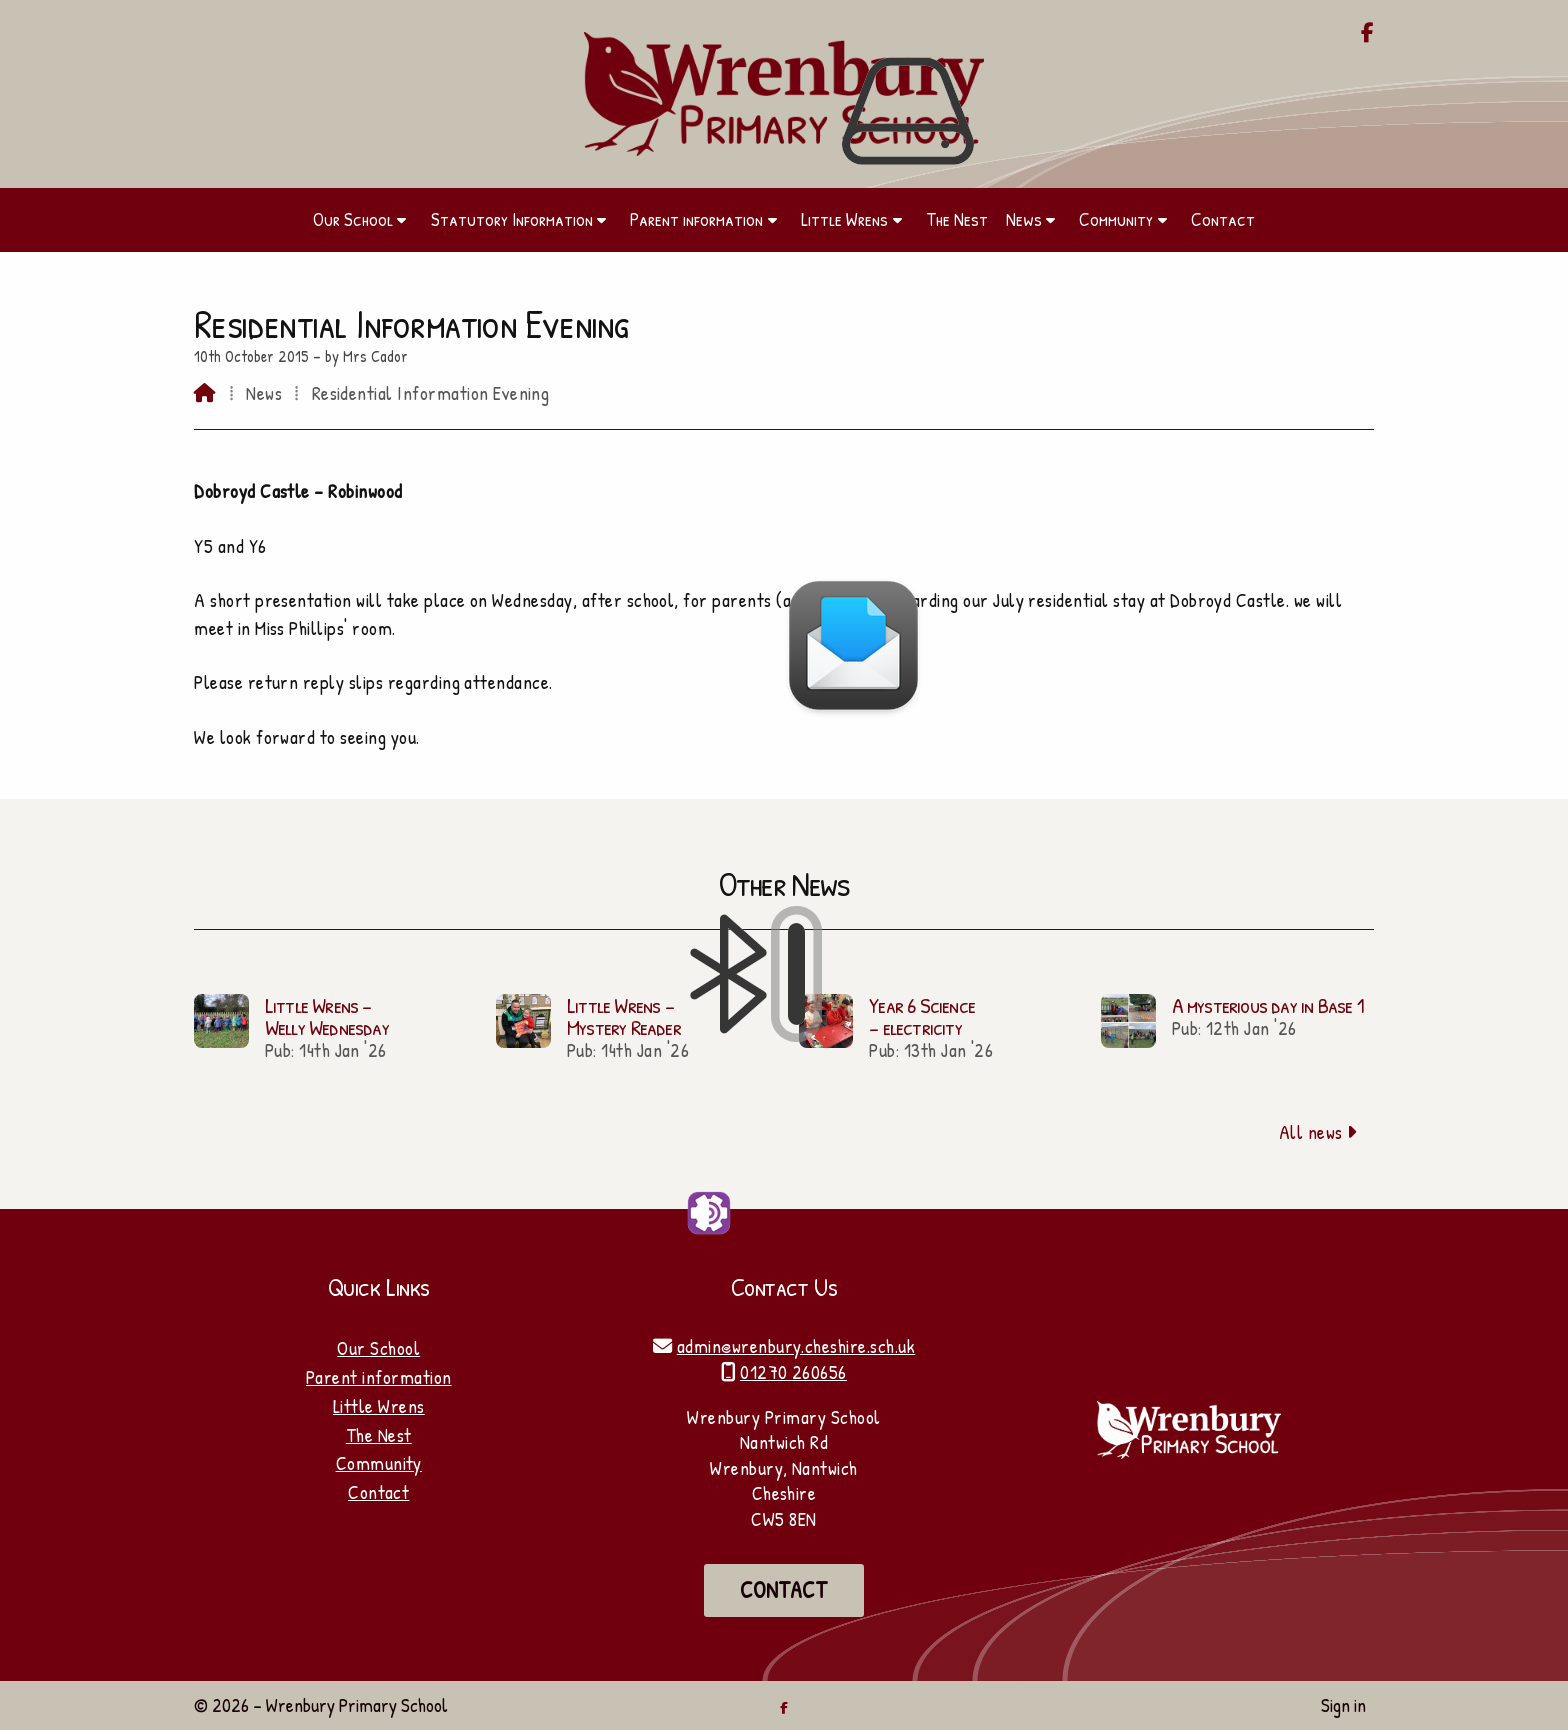 Image resolution: width=1568 pixels, height=1730 pixels. Describe the element at coordinates (709, 1213) in the screenshot. I see `open carburetor app settings` at that location.